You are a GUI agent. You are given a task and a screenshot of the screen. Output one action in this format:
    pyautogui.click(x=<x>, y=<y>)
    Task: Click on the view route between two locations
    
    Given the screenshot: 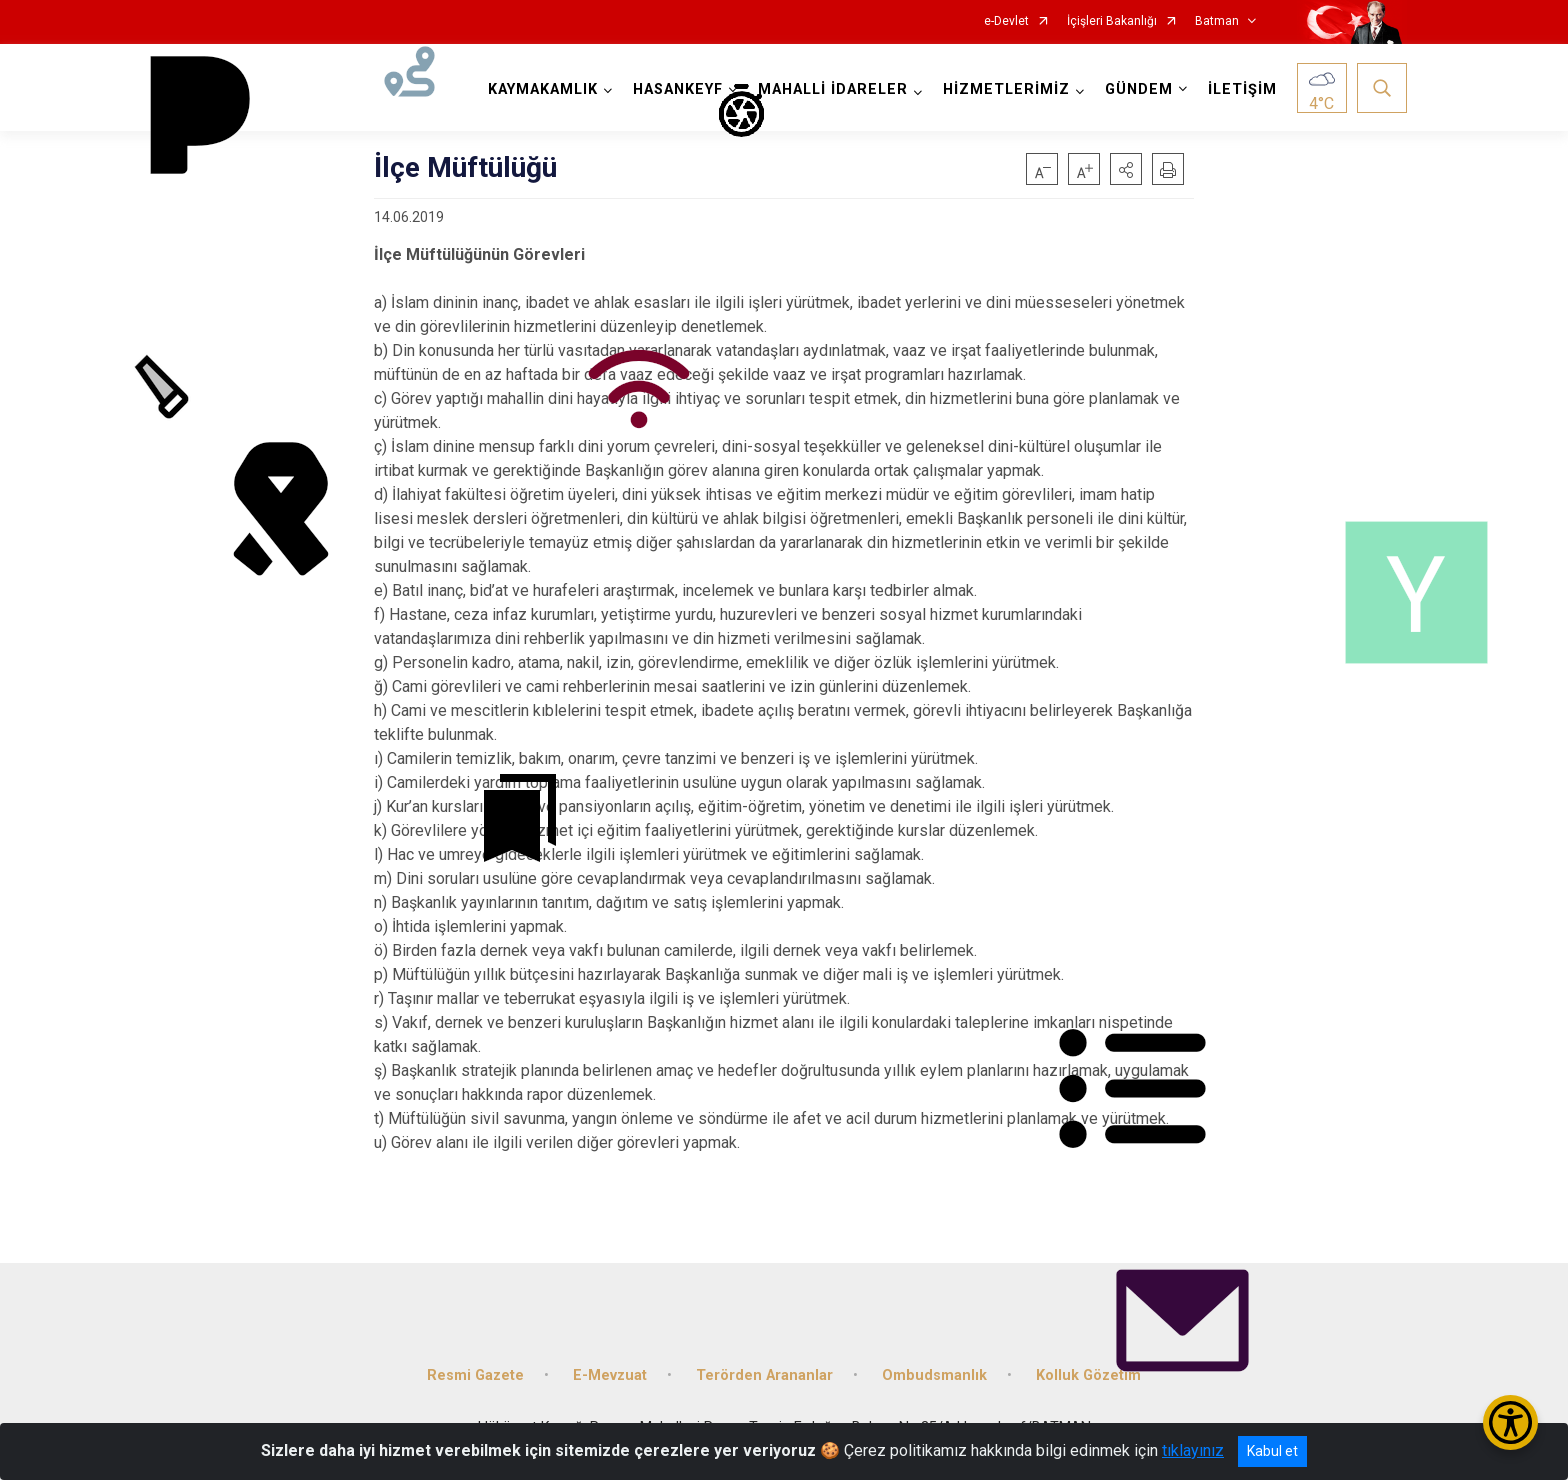 What is the action you would take?
    pyautogui.click(x=409, y=71)
    